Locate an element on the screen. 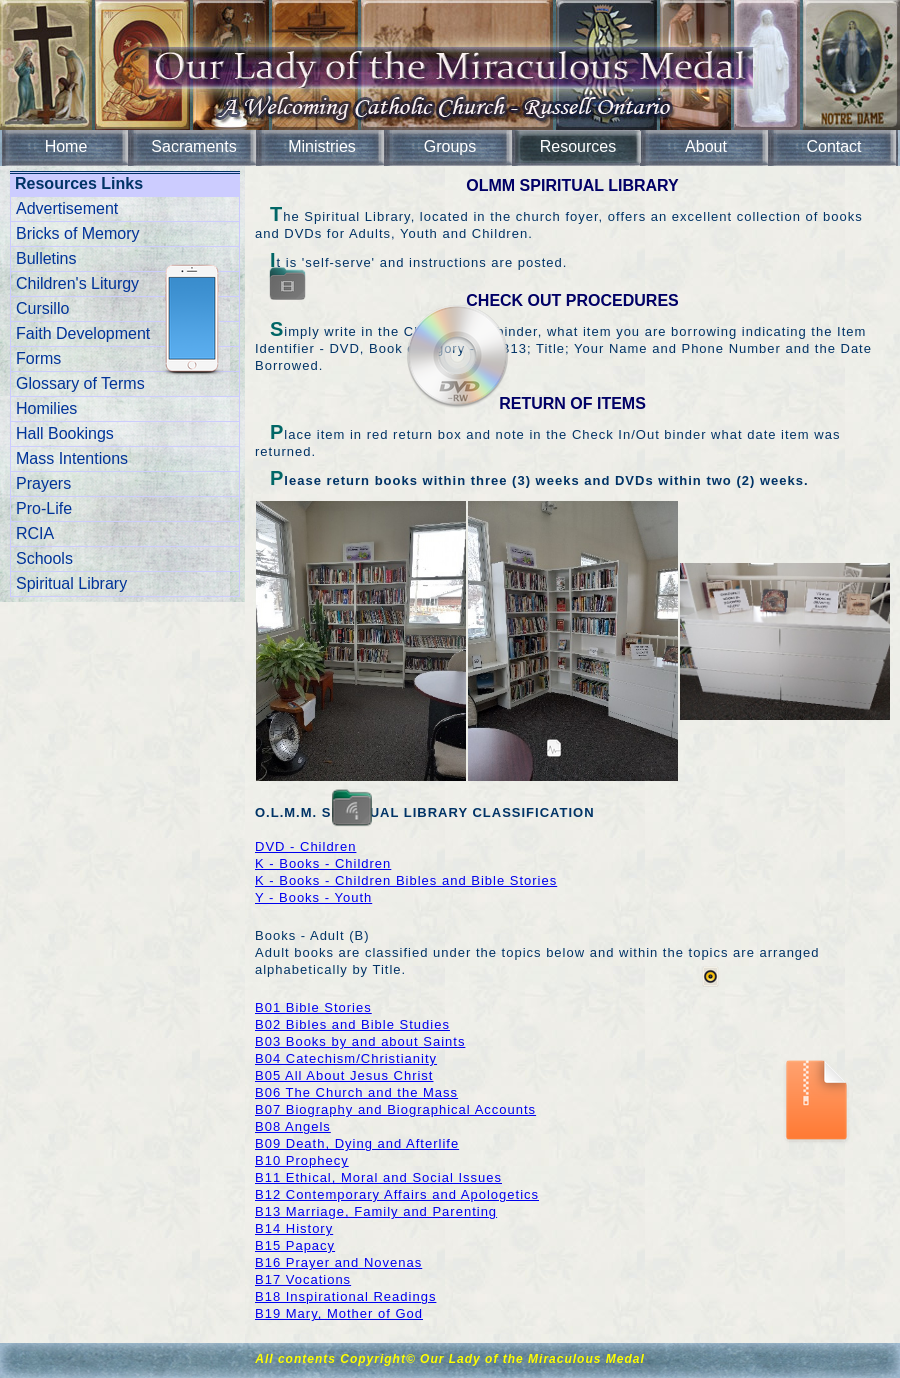 Image resolution: width=900 pixels, height=1378 pixels. open your videos folder is located at coordinates (287, 283).